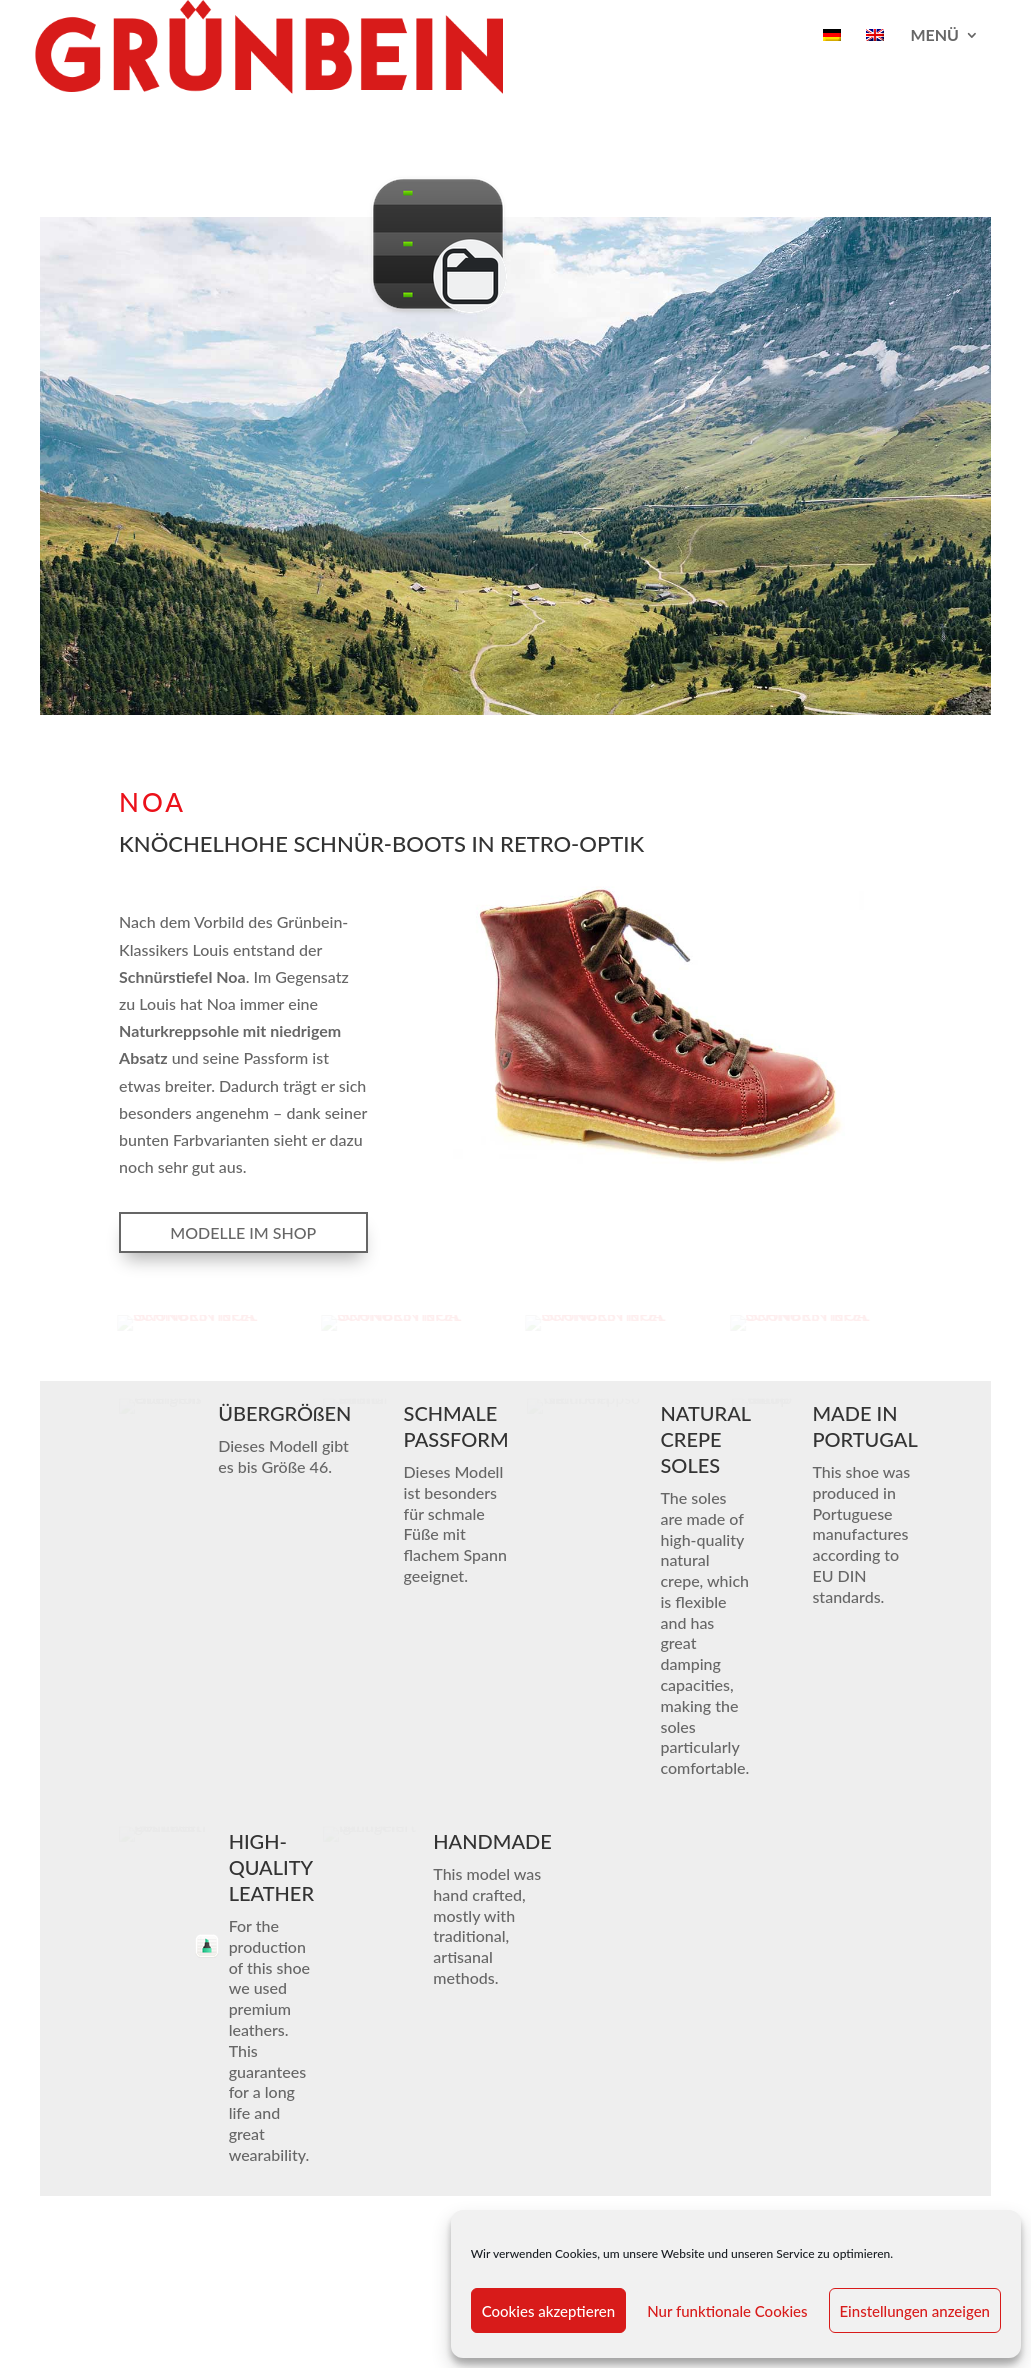  Describe the element at coordinates (207, 1946) in the screenshot. I see `open marker app for highlighting and annotating documents` at that location.